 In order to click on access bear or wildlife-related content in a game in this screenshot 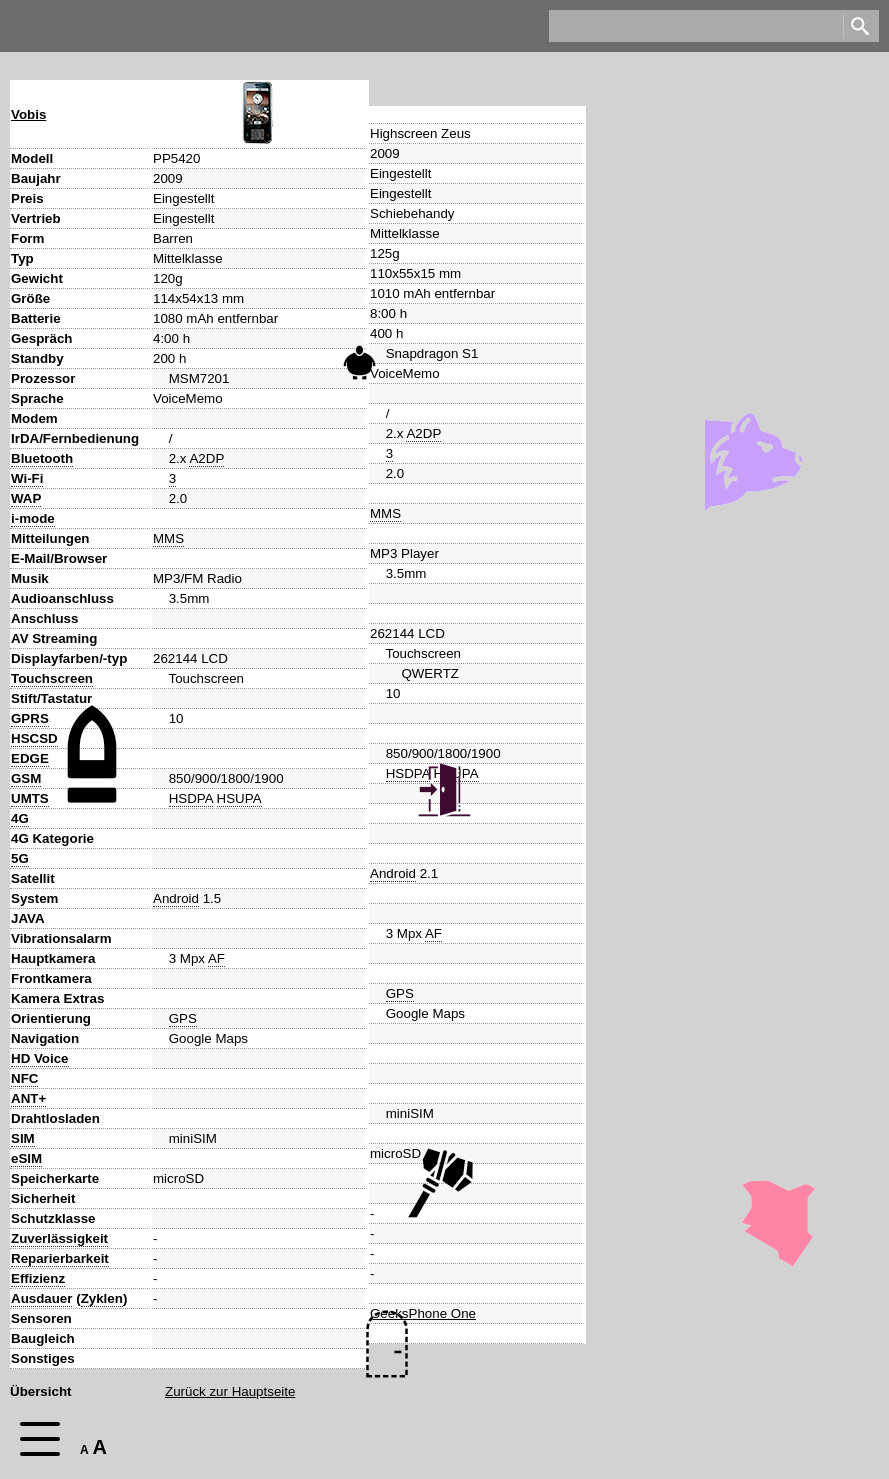, I will do `click(758, 462)`.